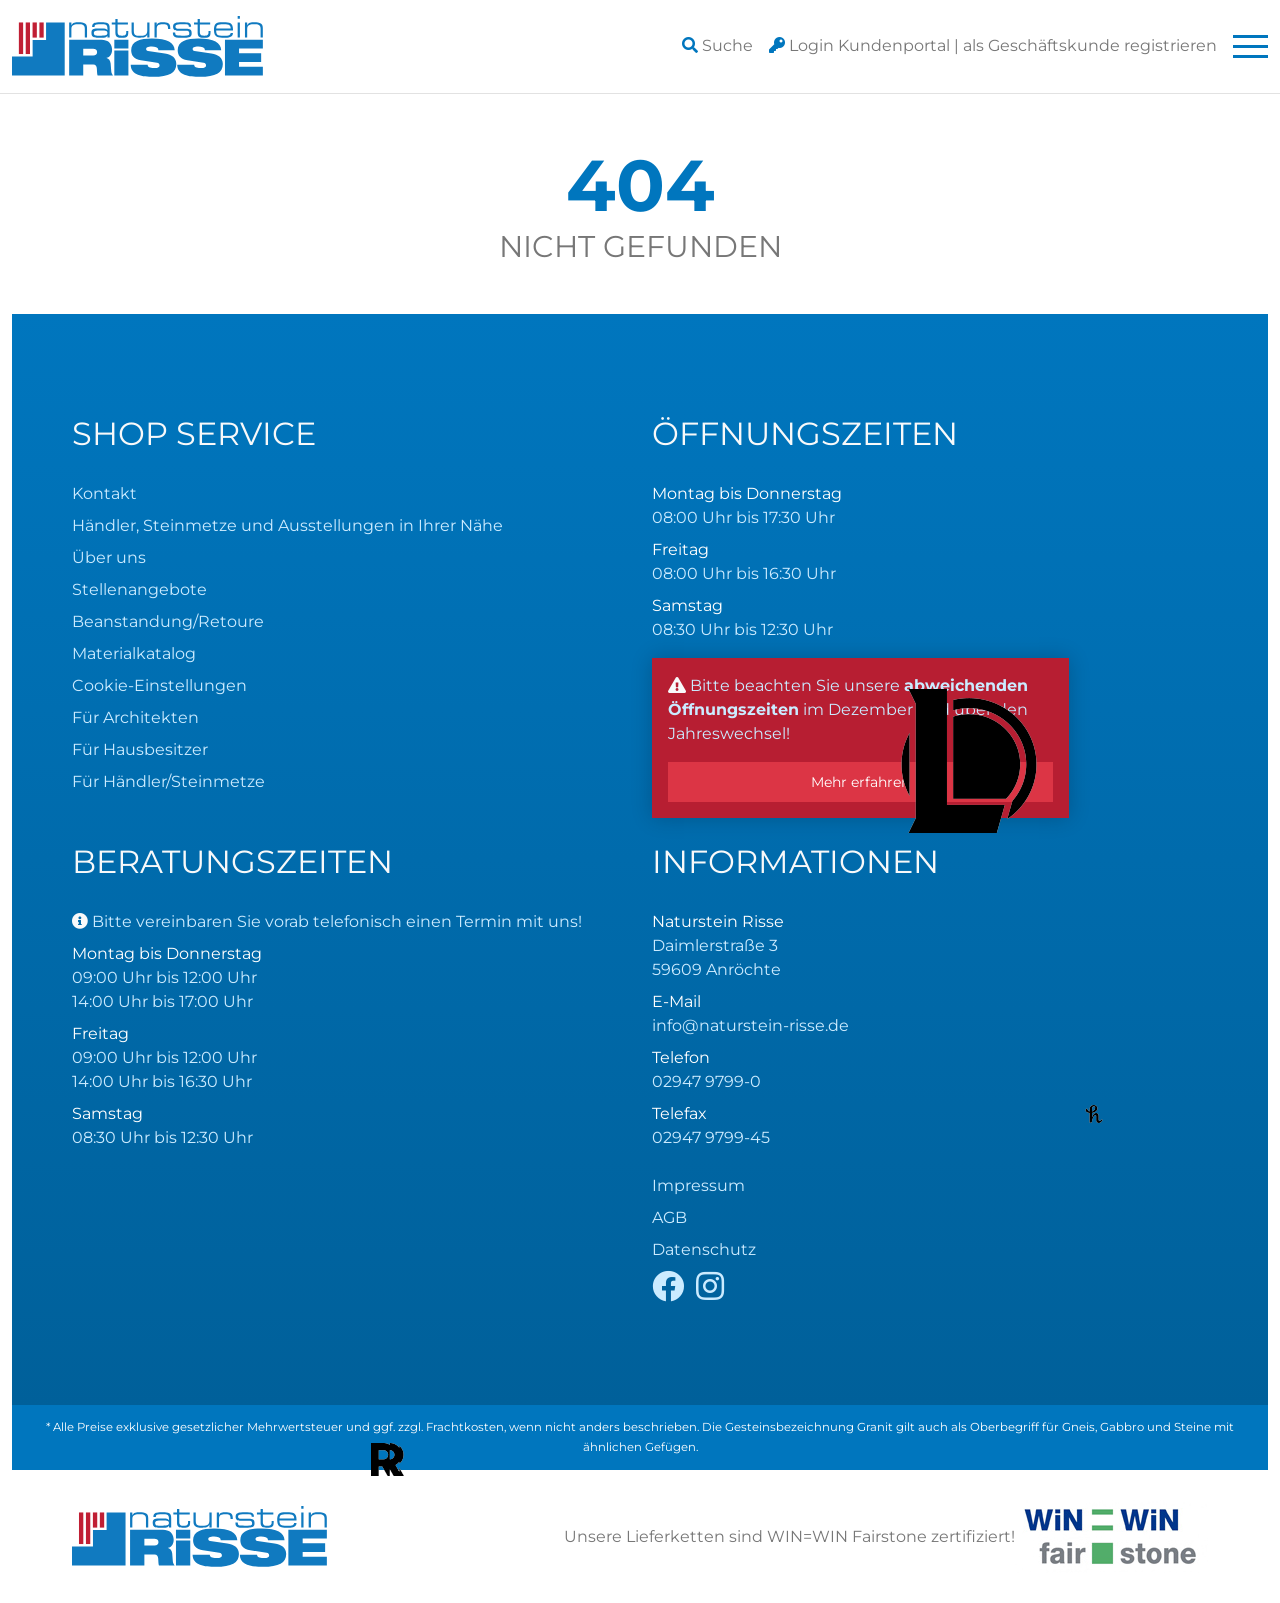  Describe the element at coordinates (387, 1459) in the screenshot. I see `remedy entertainment company logo` at that location.